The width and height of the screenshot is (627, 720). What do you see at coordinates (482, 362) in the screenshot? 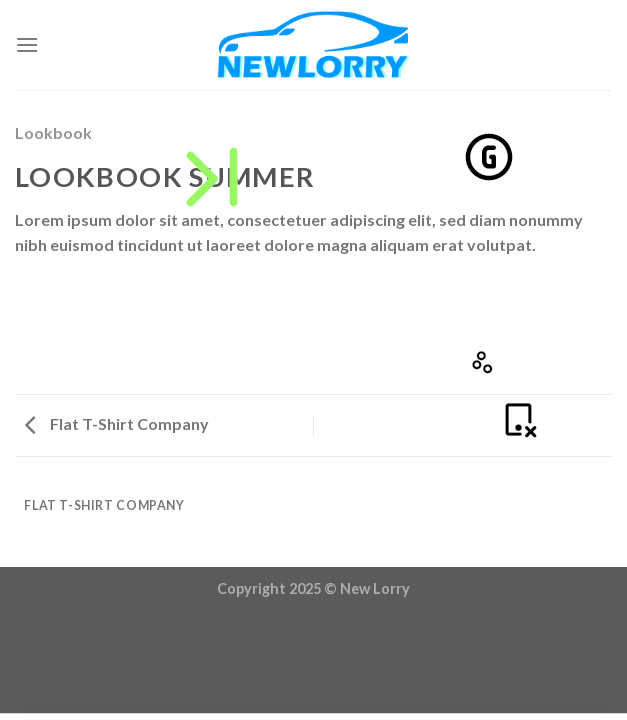
I see `view data as a scatter plot chart` at bounding box center [482, 362].